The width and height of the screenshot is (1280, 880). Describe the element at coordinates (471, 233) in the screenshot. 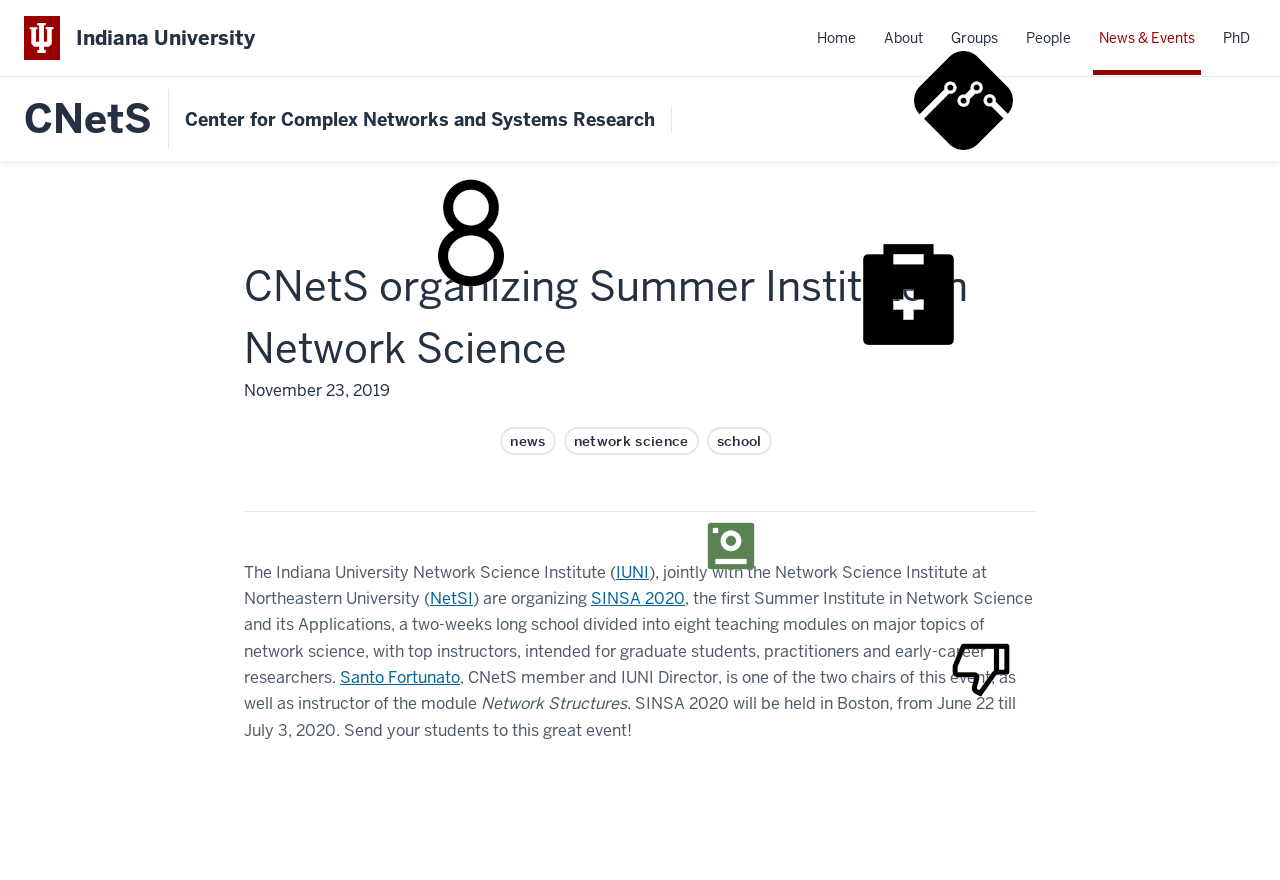

I see `indicates item number 8 in a list or sequence` at that location.